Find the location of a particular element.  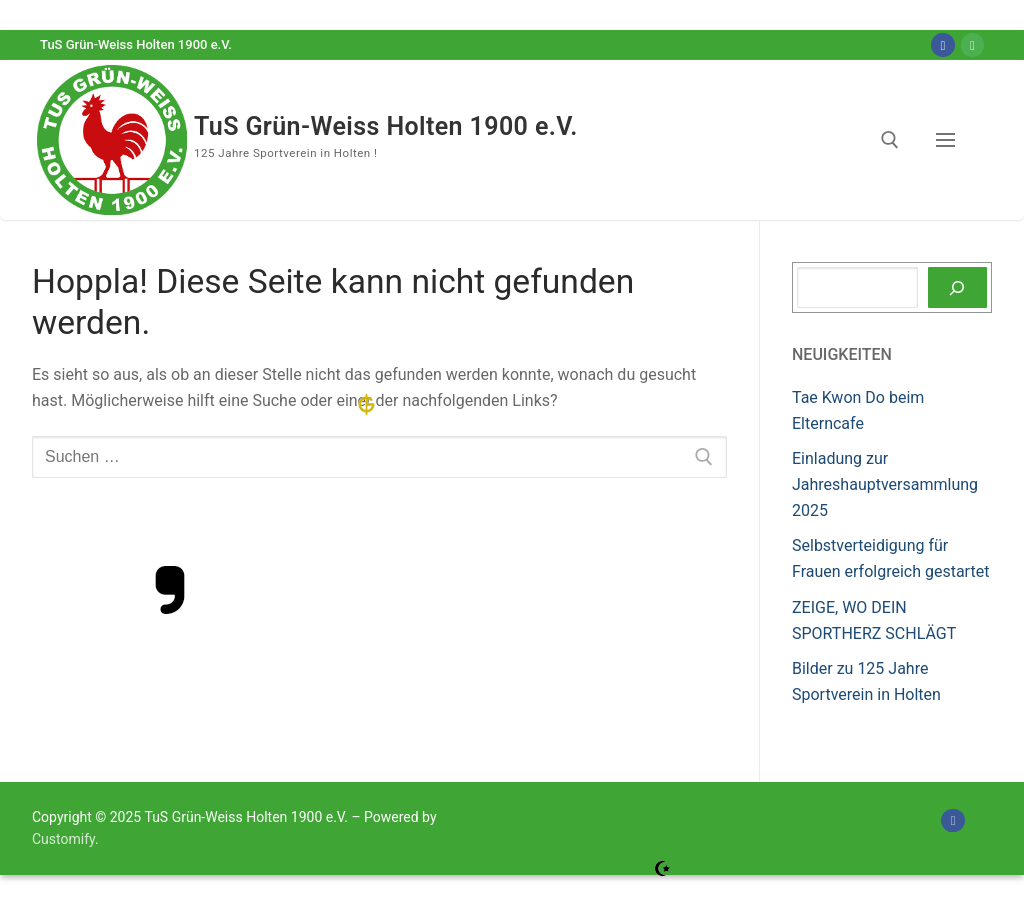

indicates islamic religious content or settings is located at coordinates (662, 868).